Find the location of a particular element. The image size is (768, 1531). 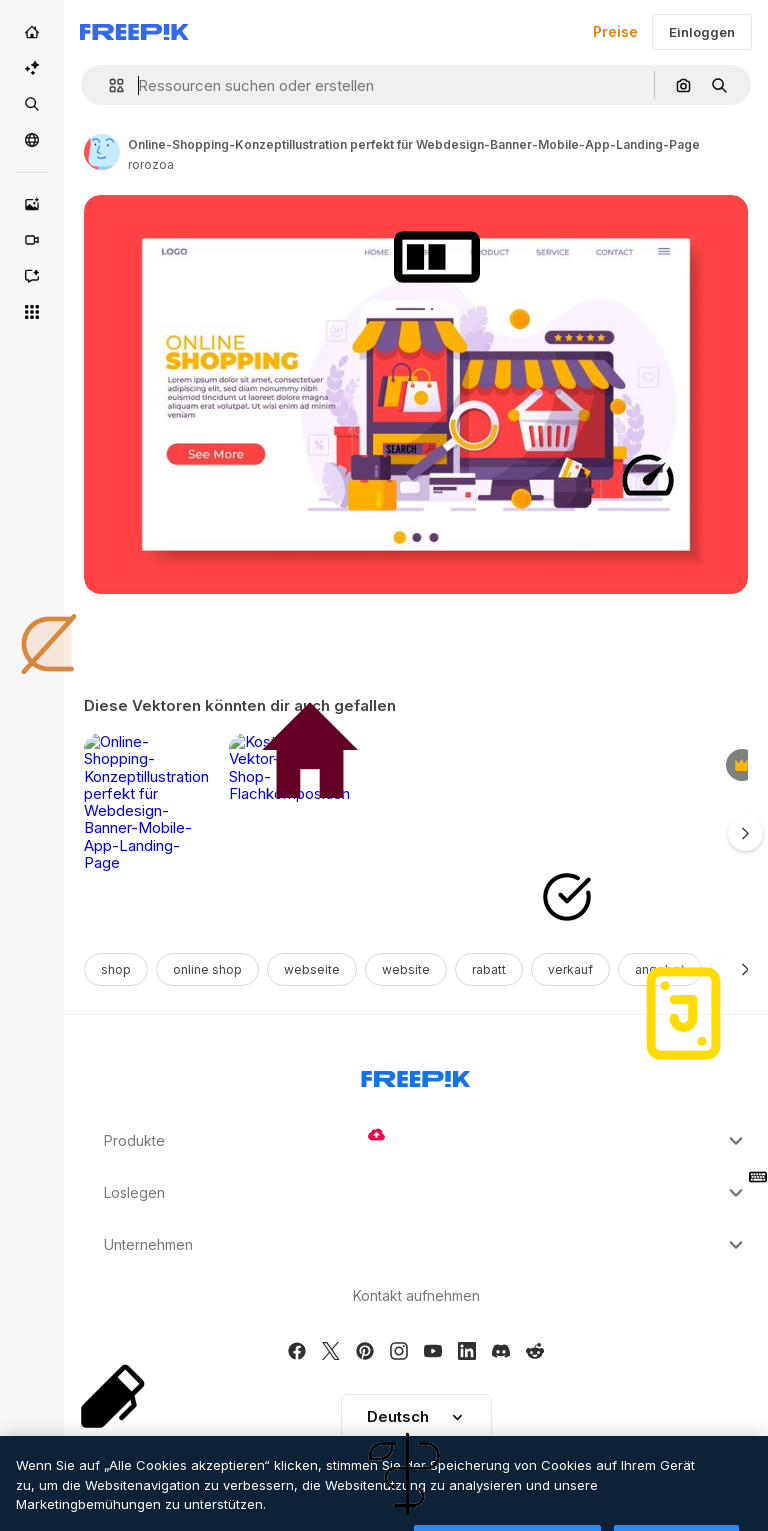

task or action completed successfully is located at coordinates (567, 897).